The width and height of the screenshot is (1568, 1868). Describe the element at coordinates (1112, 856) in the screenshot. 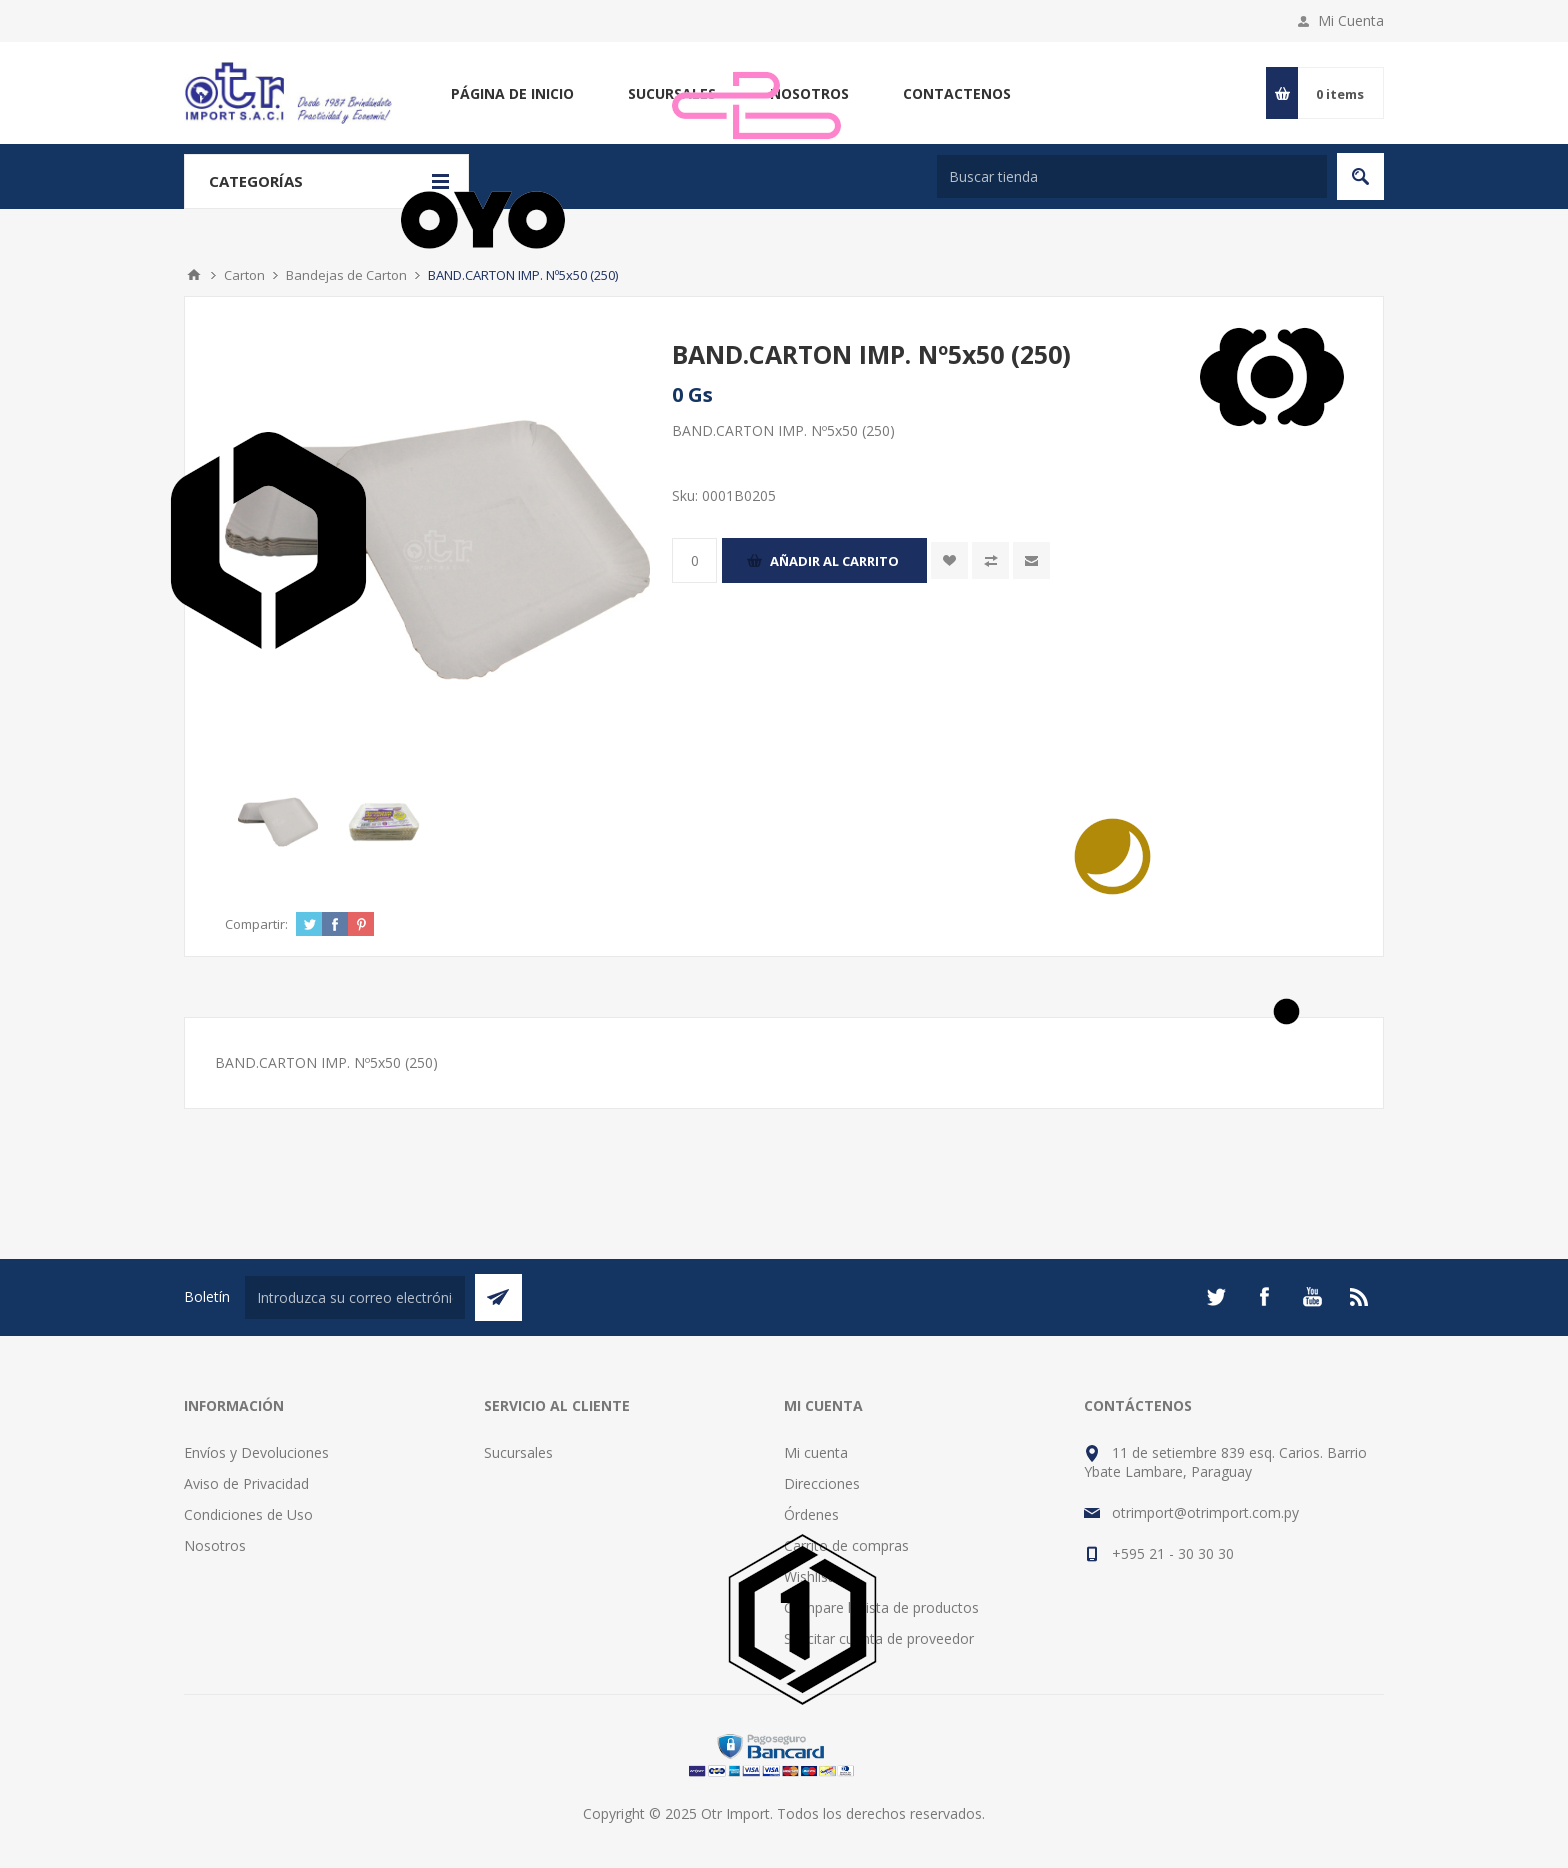

I see `adjust display contrast settings` at that location.